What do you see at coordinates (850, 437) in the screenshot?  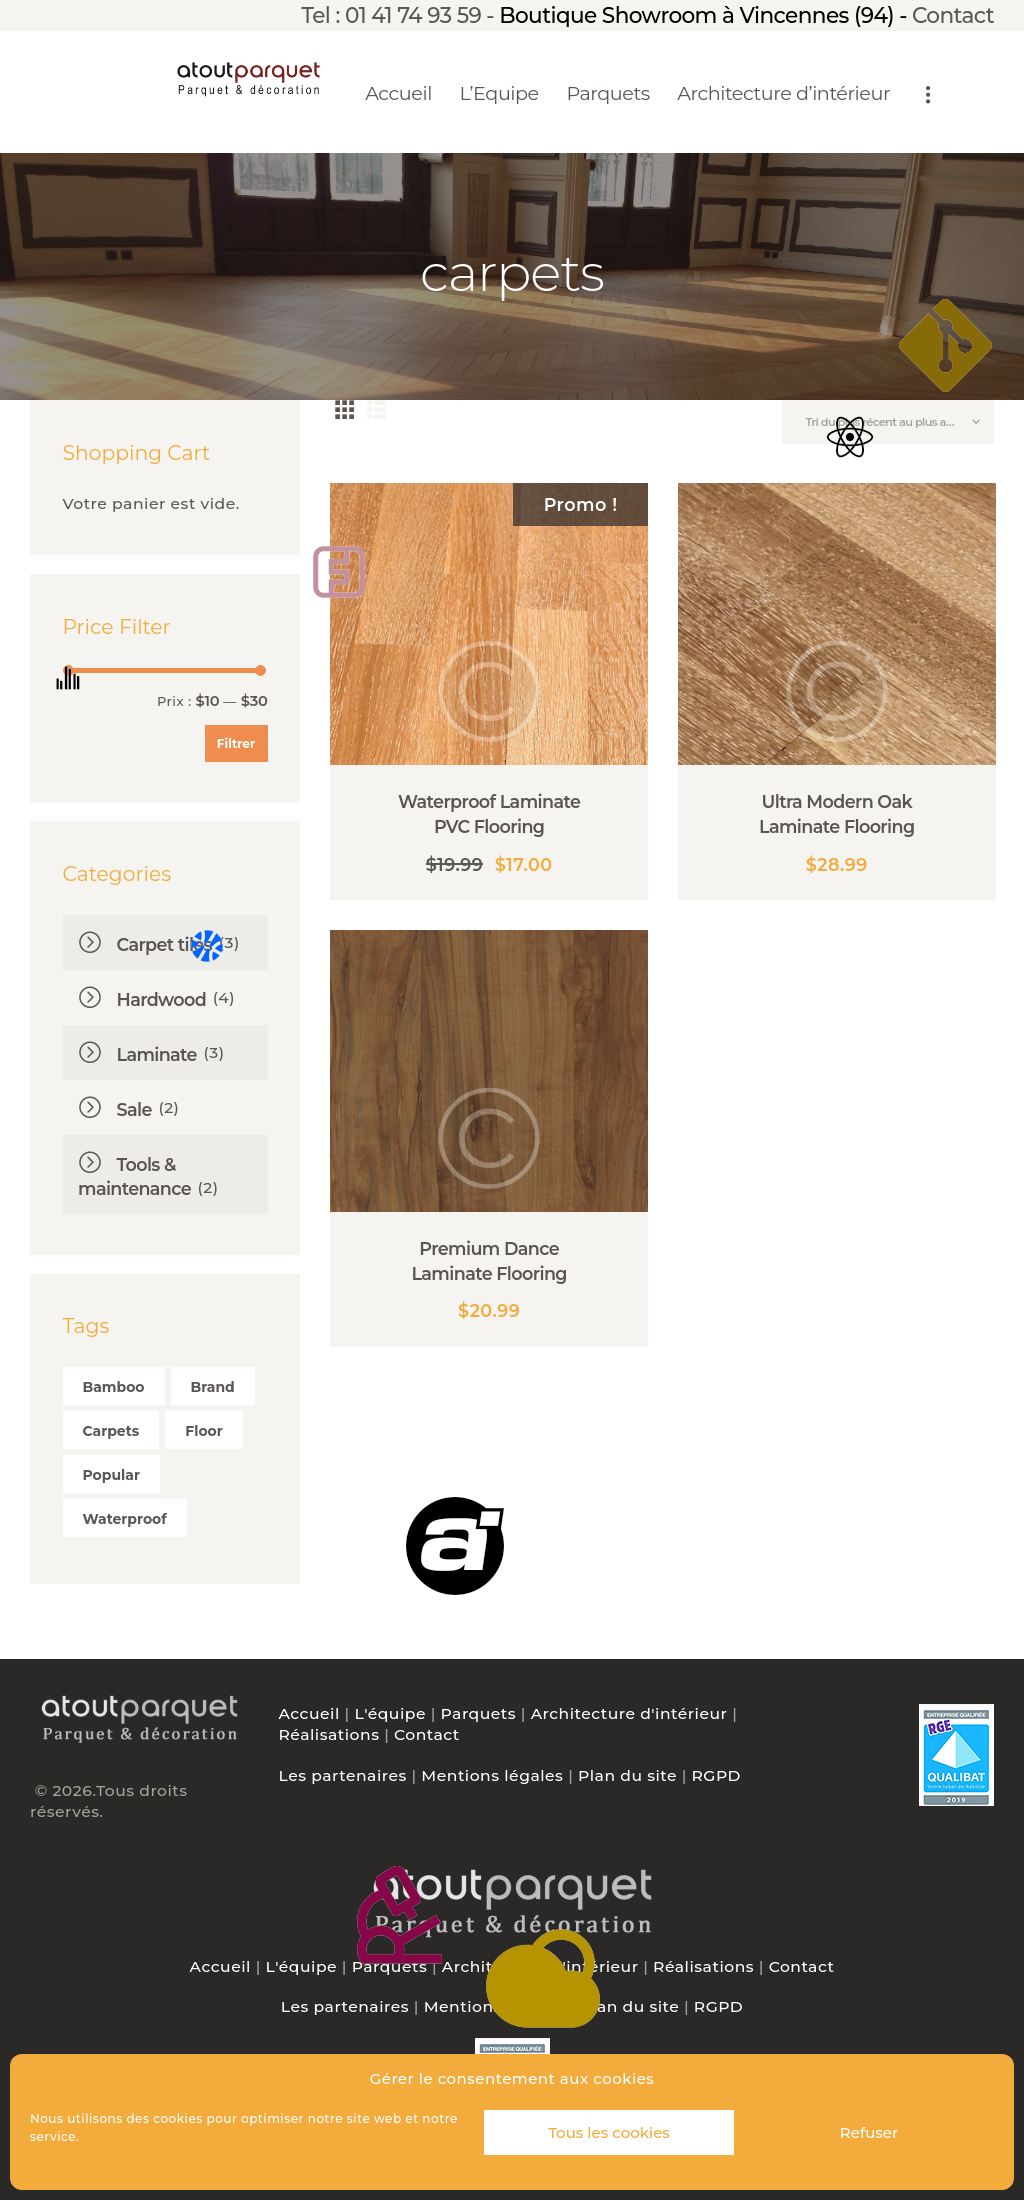 I see `react javascript library logo` at bounding box center [850, 437].